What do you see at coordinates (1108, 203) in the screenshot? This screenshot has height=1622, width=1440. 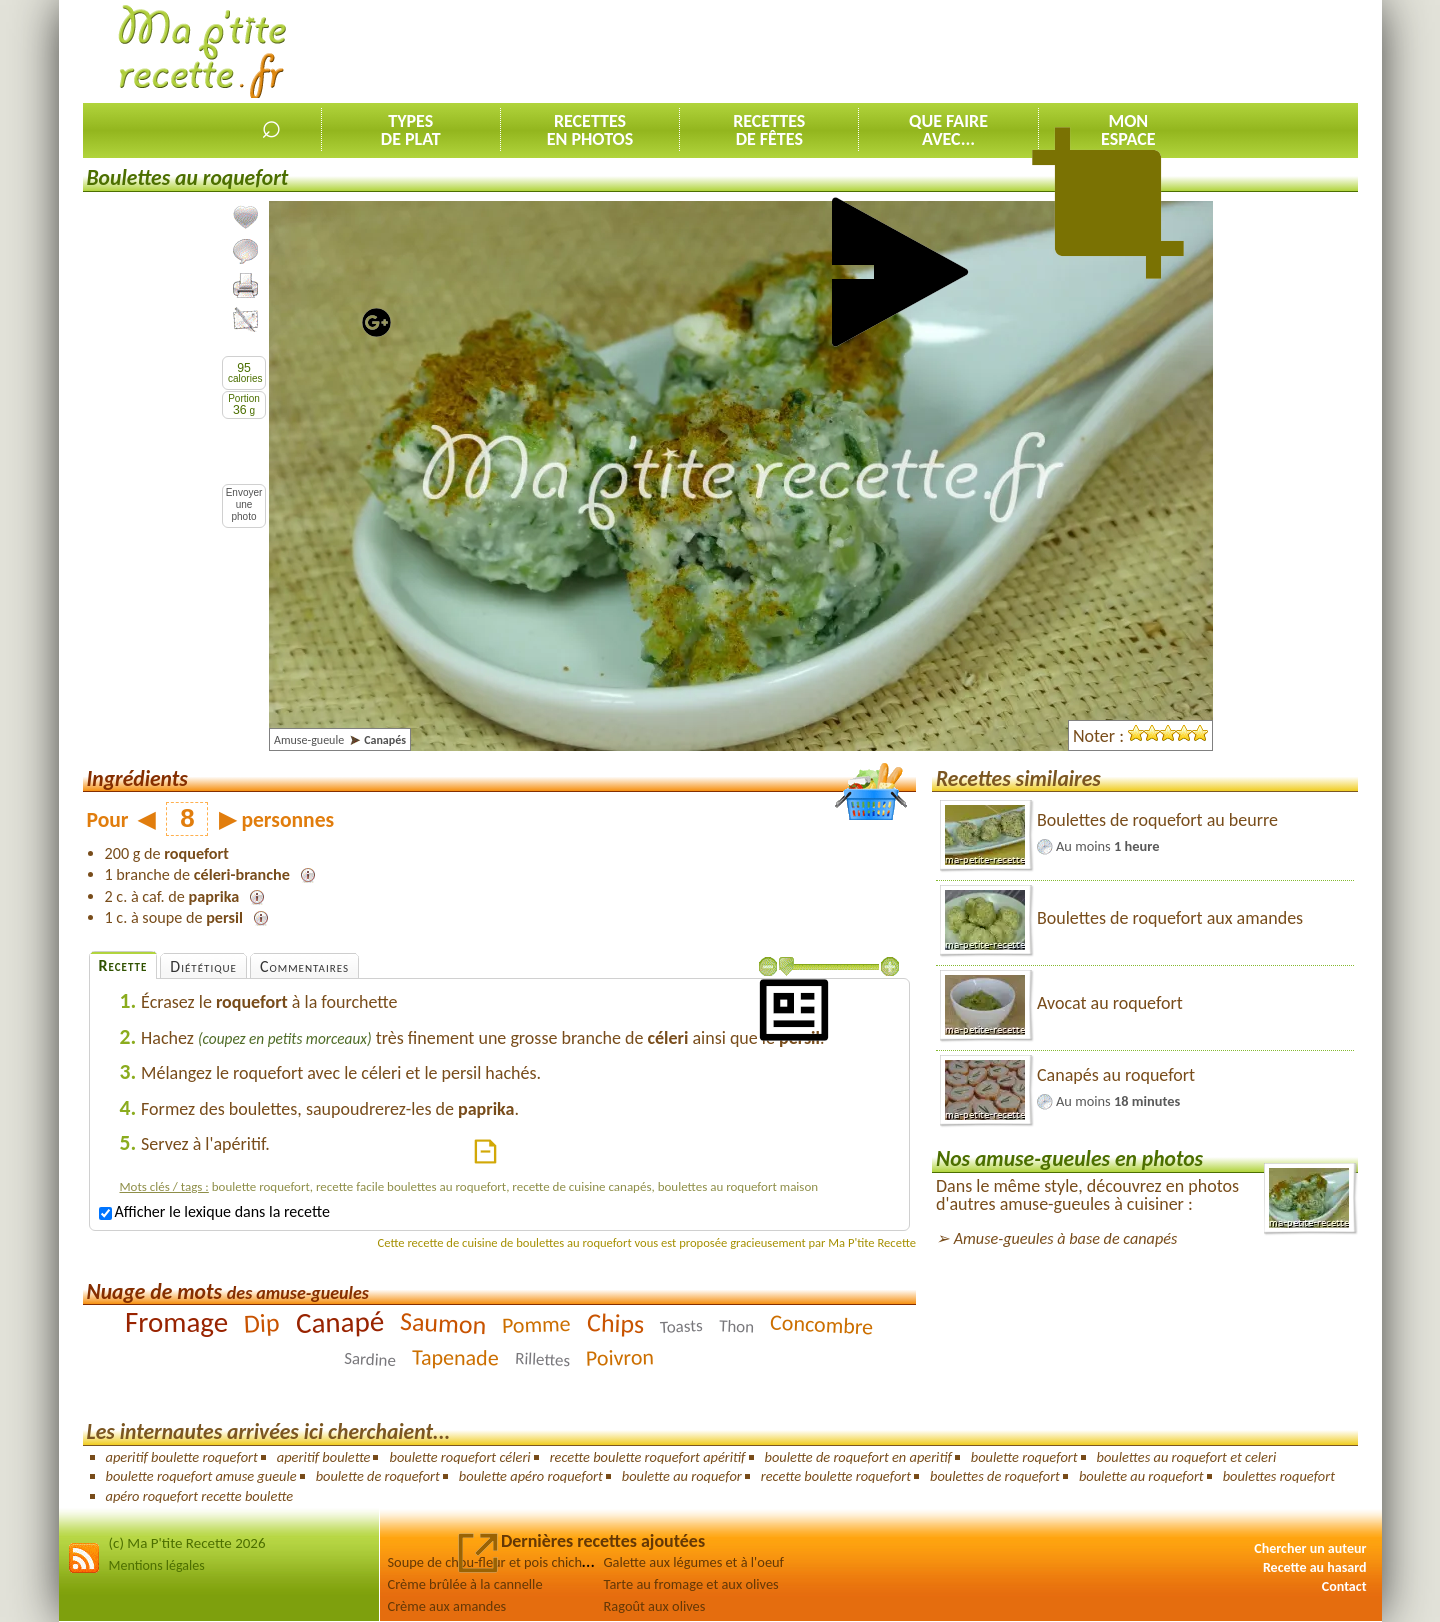 I see `crop an image or photo` at bounding box center [1108, 203].